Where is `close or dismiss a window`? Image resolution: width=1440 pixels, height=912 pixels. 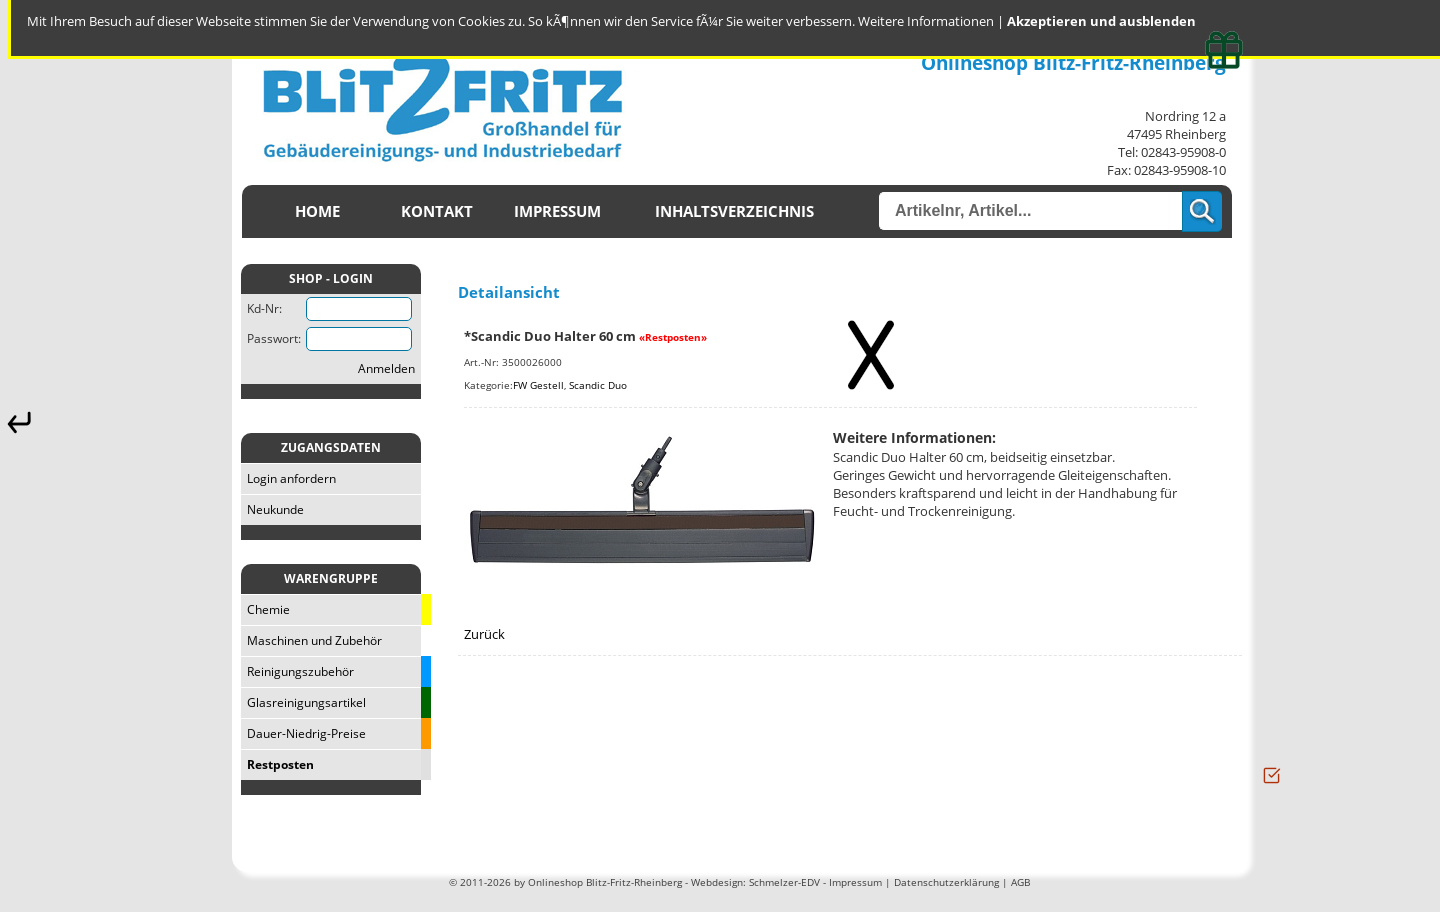 close or dismiss a window is located at coordinates (871, 355).